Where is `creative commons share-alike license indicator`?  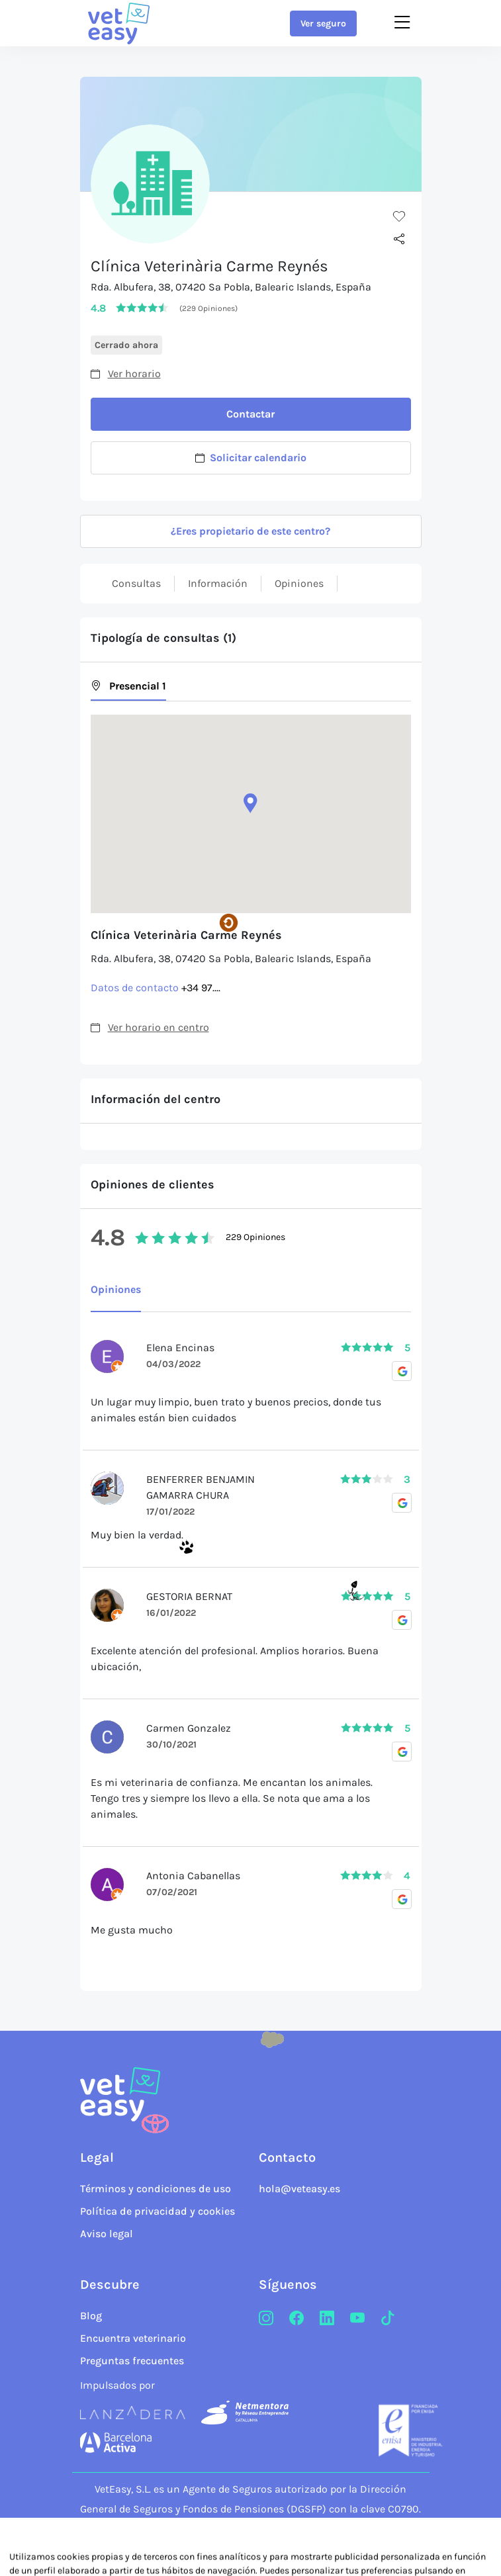
creative commons share-alike license indicator is located at coordinates (228, 922).